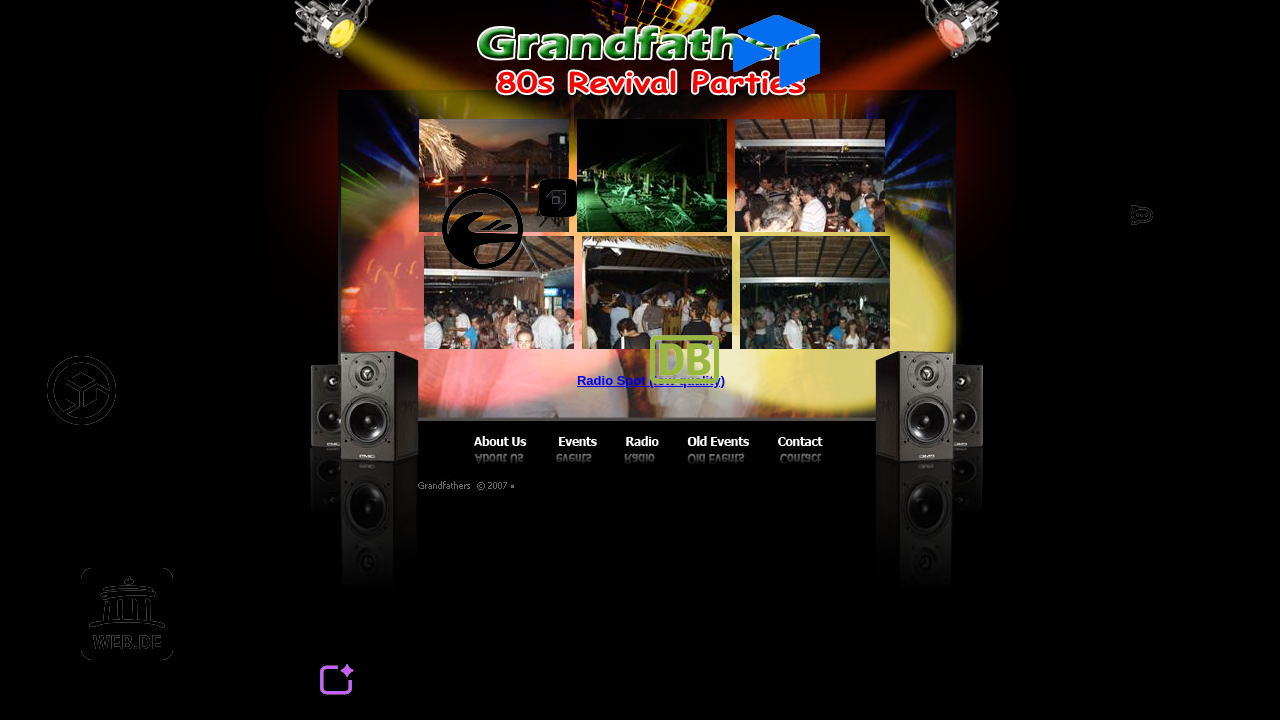 This screenshot has width=1280, height=720. Describe the element at coordinates (558, 198) in the screenshot. I see `open strapi CMS dashboard` at that location.